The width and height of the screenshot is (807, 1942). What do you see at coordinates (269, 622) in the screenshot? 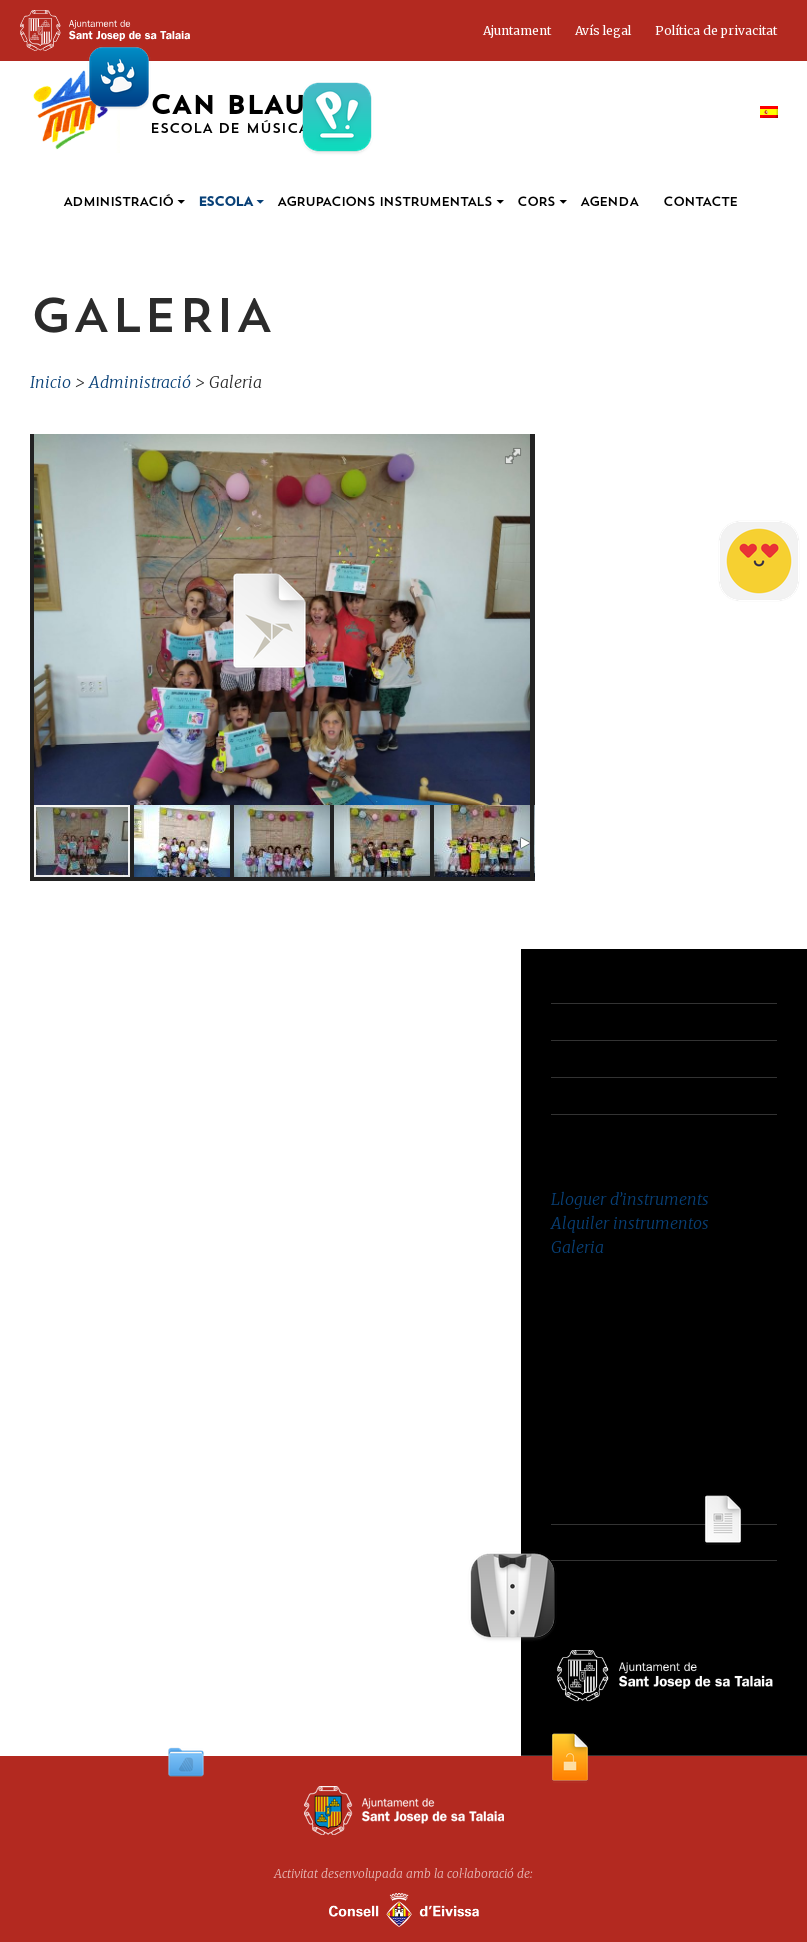
I see `snap package file type indicator` at bounding box center [269, 622].